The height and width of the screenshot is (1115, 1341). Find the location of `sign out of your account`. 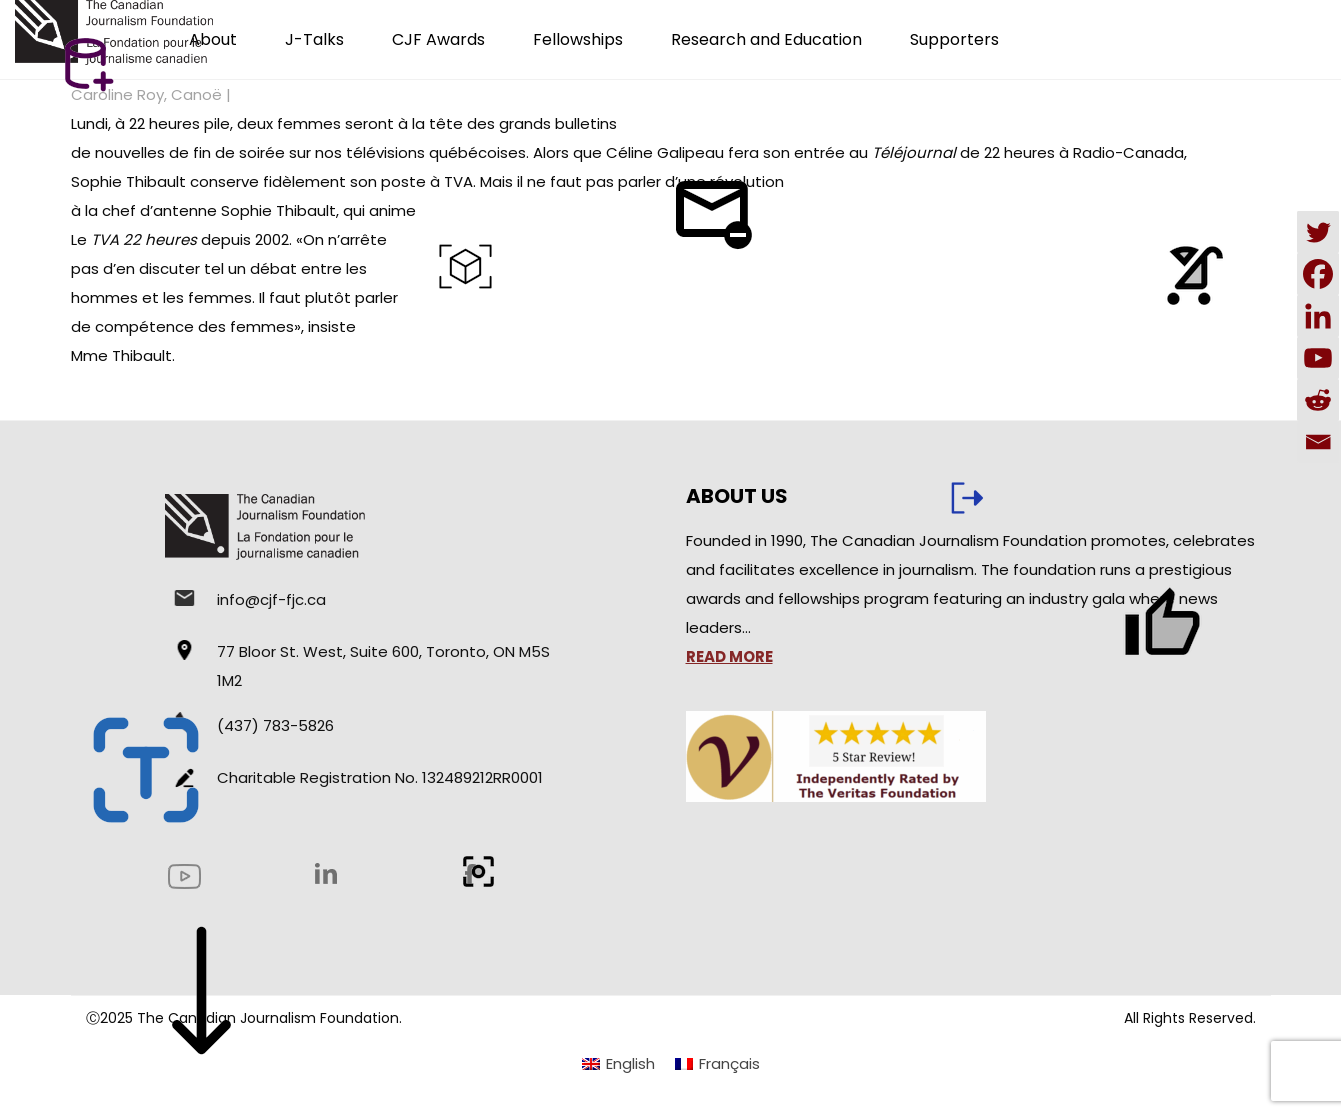

sign out of your account is located at coordinates (966, 498).